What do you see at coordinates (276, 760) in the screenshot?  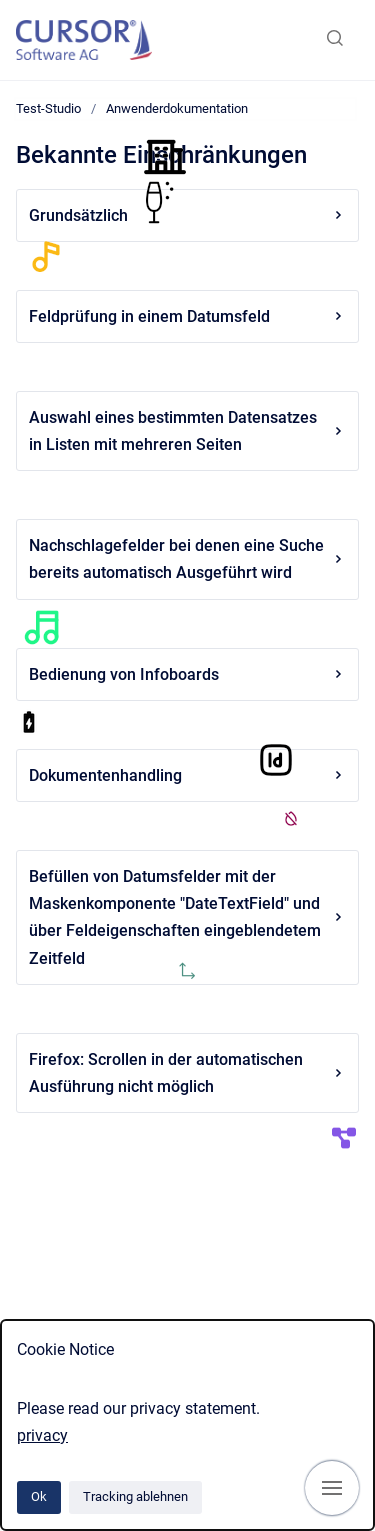 I see `open Adobe InDesign` at bounding box center [276, 760].